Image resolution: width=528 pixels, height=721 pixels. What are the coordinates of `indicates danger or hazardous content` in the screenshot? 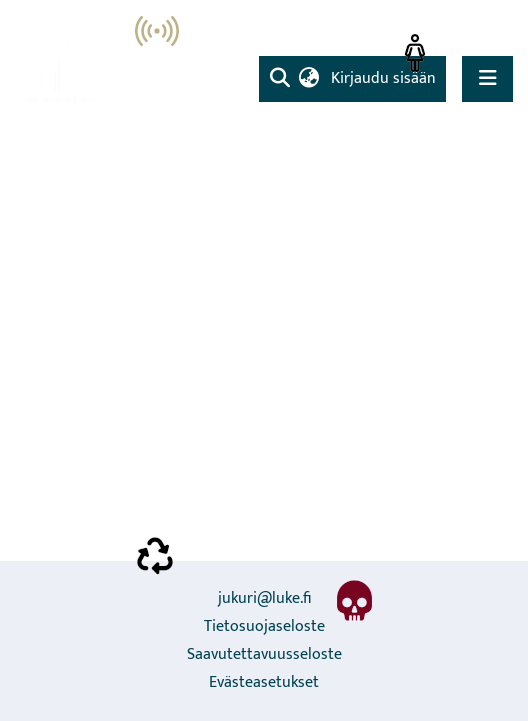 It's located at (354, 600).